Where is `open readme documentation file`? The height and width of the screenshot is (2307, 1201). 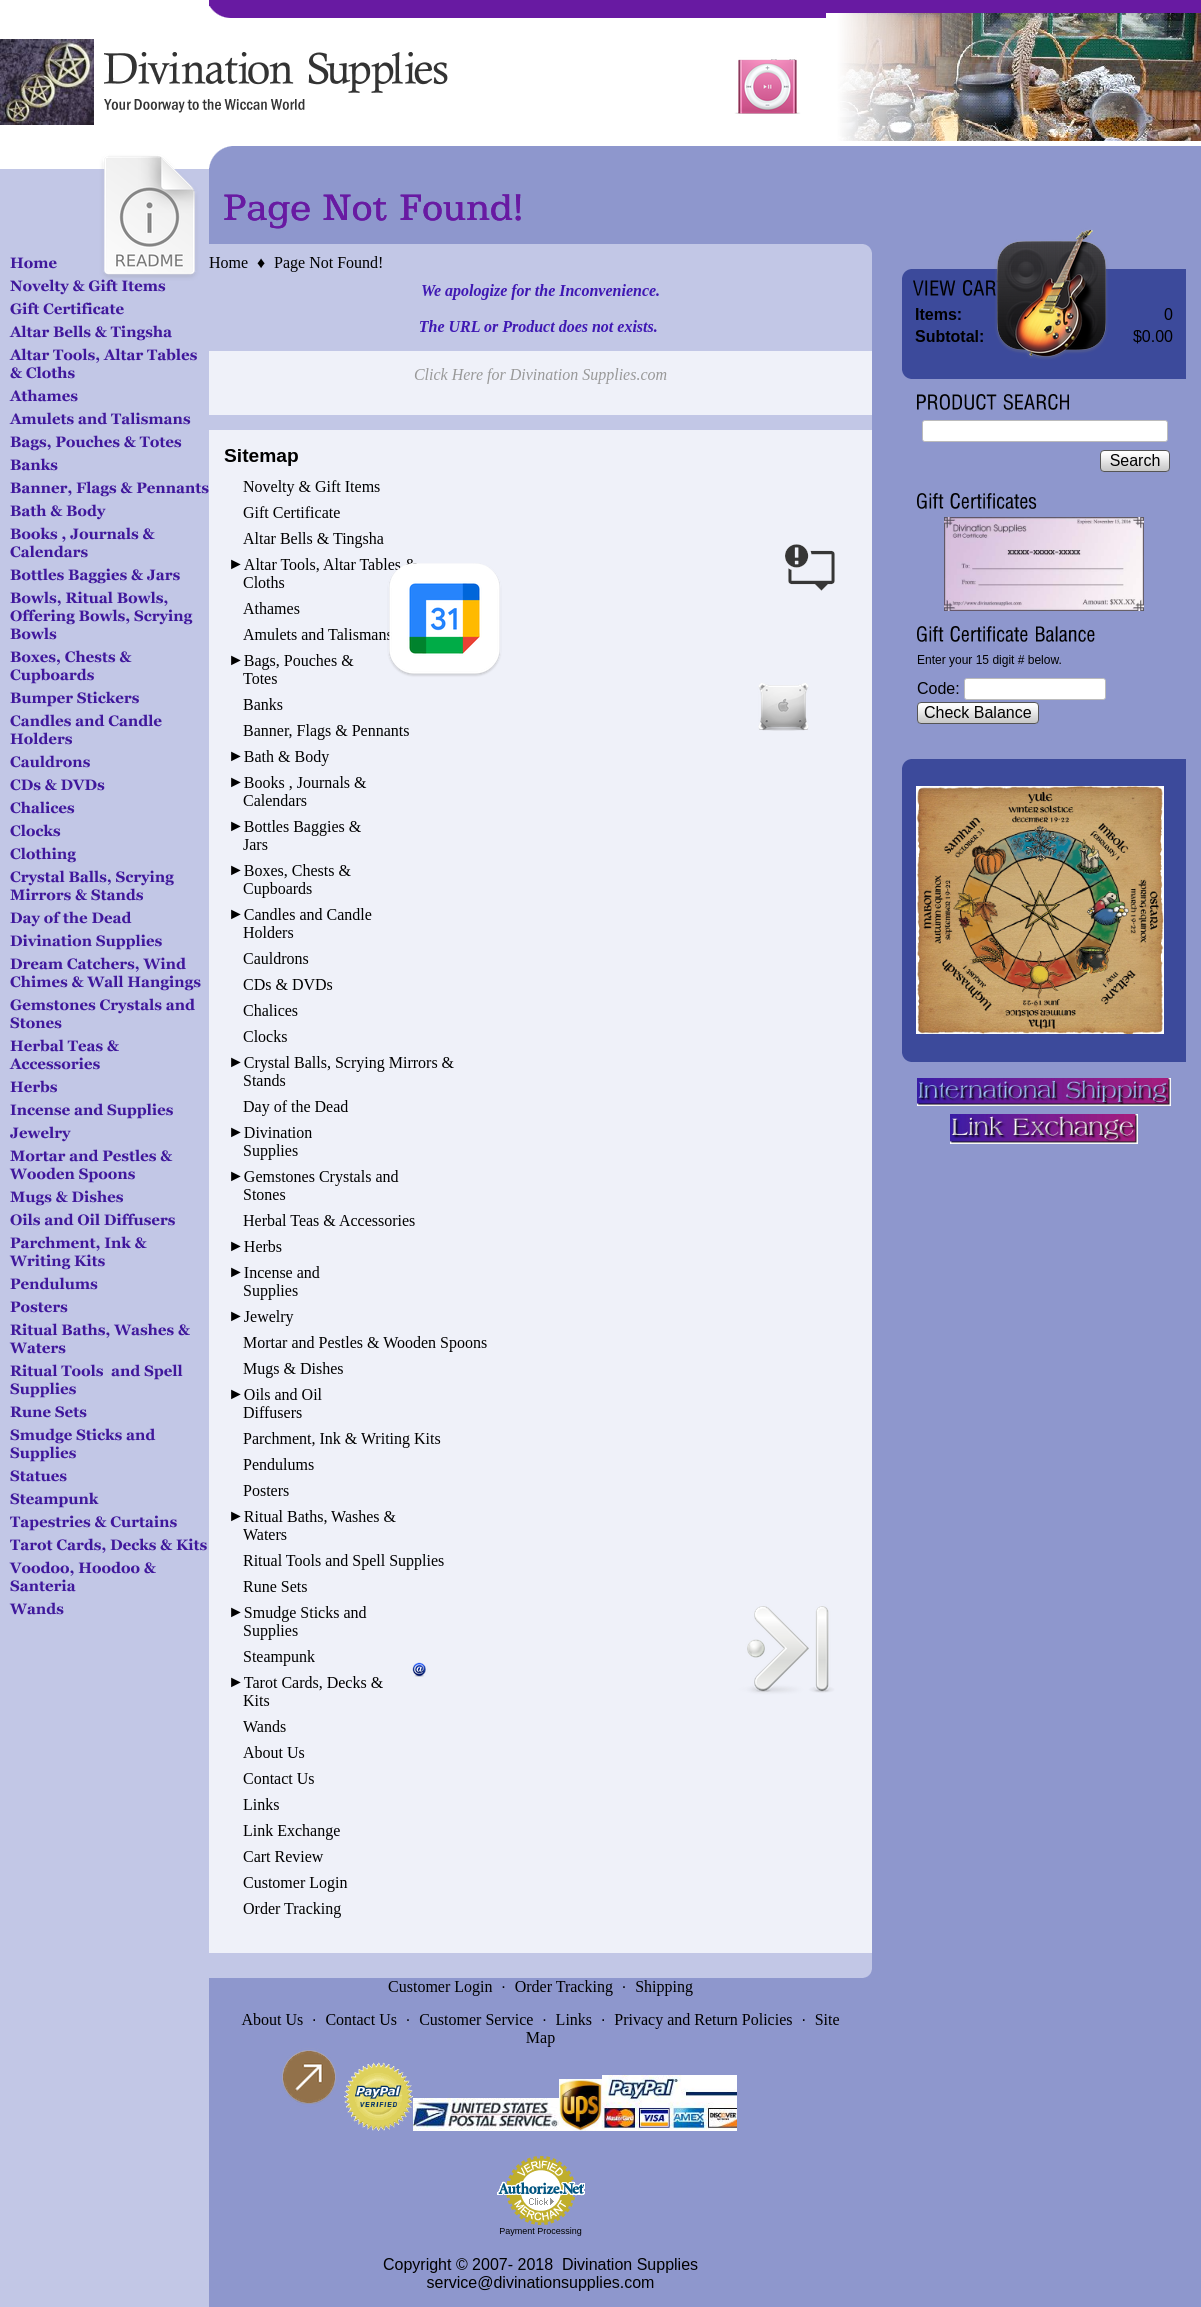 open readme documentation file is located at coordinates (149, 217).